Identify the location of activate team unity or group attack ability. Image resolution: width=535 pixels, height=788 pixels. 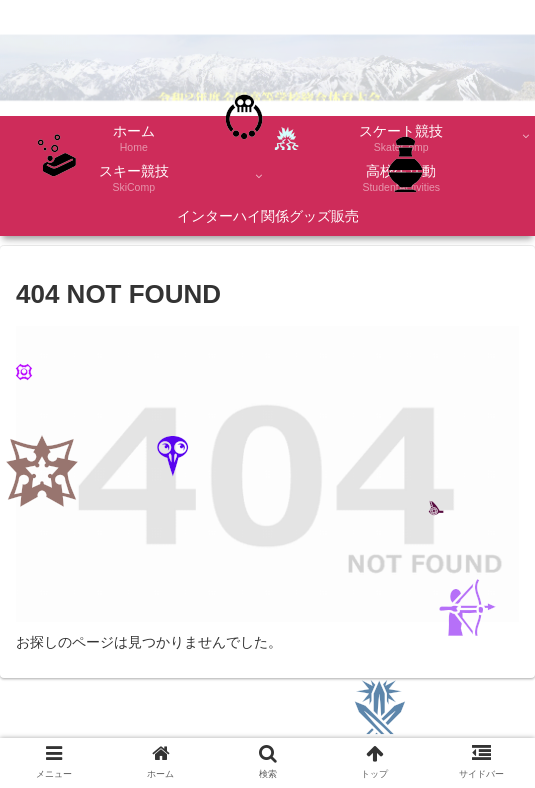
(380, 707).